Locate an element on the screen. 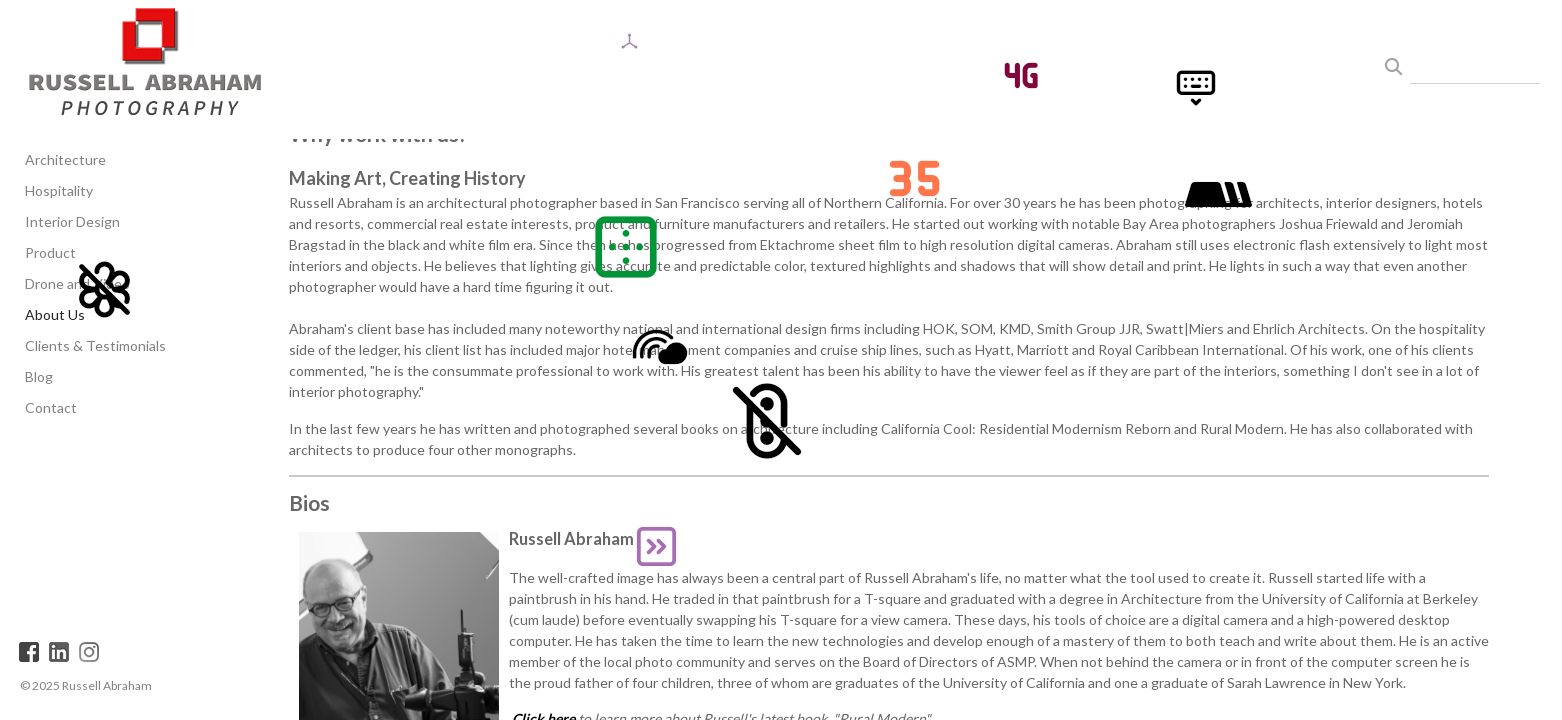 Image resolution: width=1562 pixels, height=720 pixels. indicates 4G cellular network connectivity is located at coordinates (1022, 75).